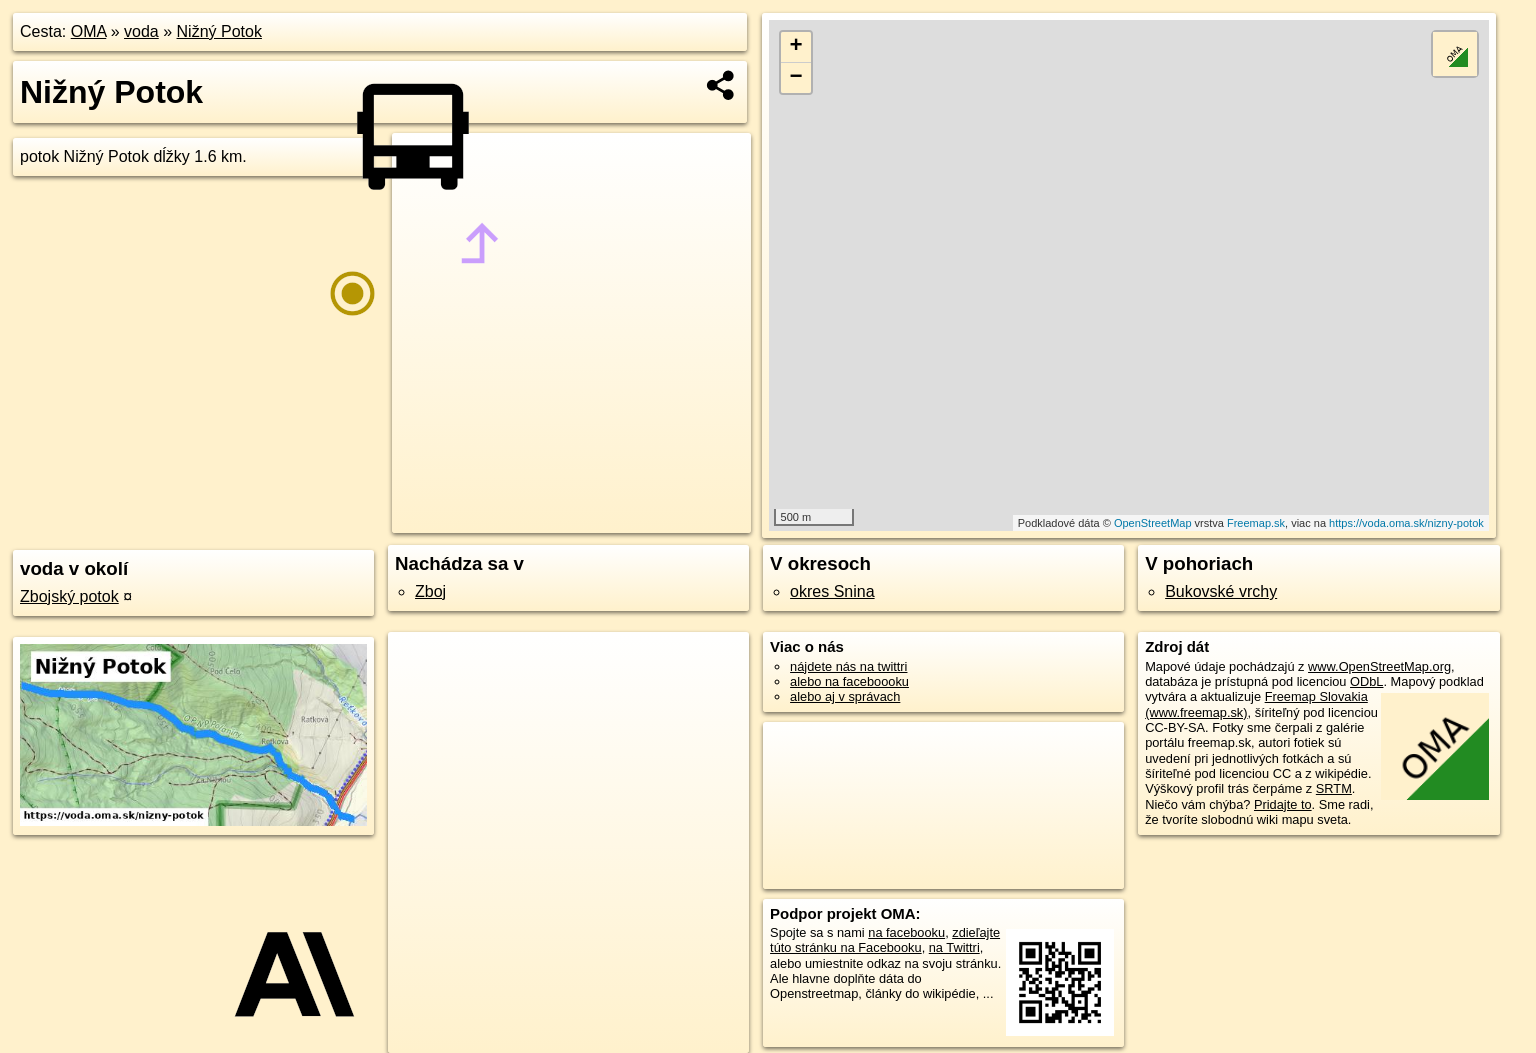 The width and height of the screenshot is (1536, 1053). Describe the element at coordinates (479, 245) in the screenshot. I see `turn right then continue forward` at that location.